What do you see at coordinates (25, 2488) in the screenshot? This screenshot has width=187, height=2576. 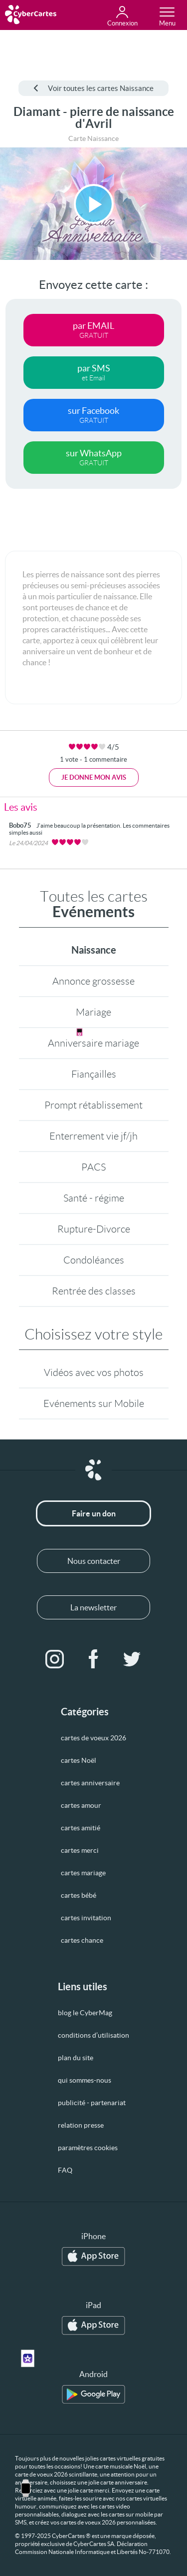 I see `apple watch series 2 device icon` at bounding box center [25, 2488].